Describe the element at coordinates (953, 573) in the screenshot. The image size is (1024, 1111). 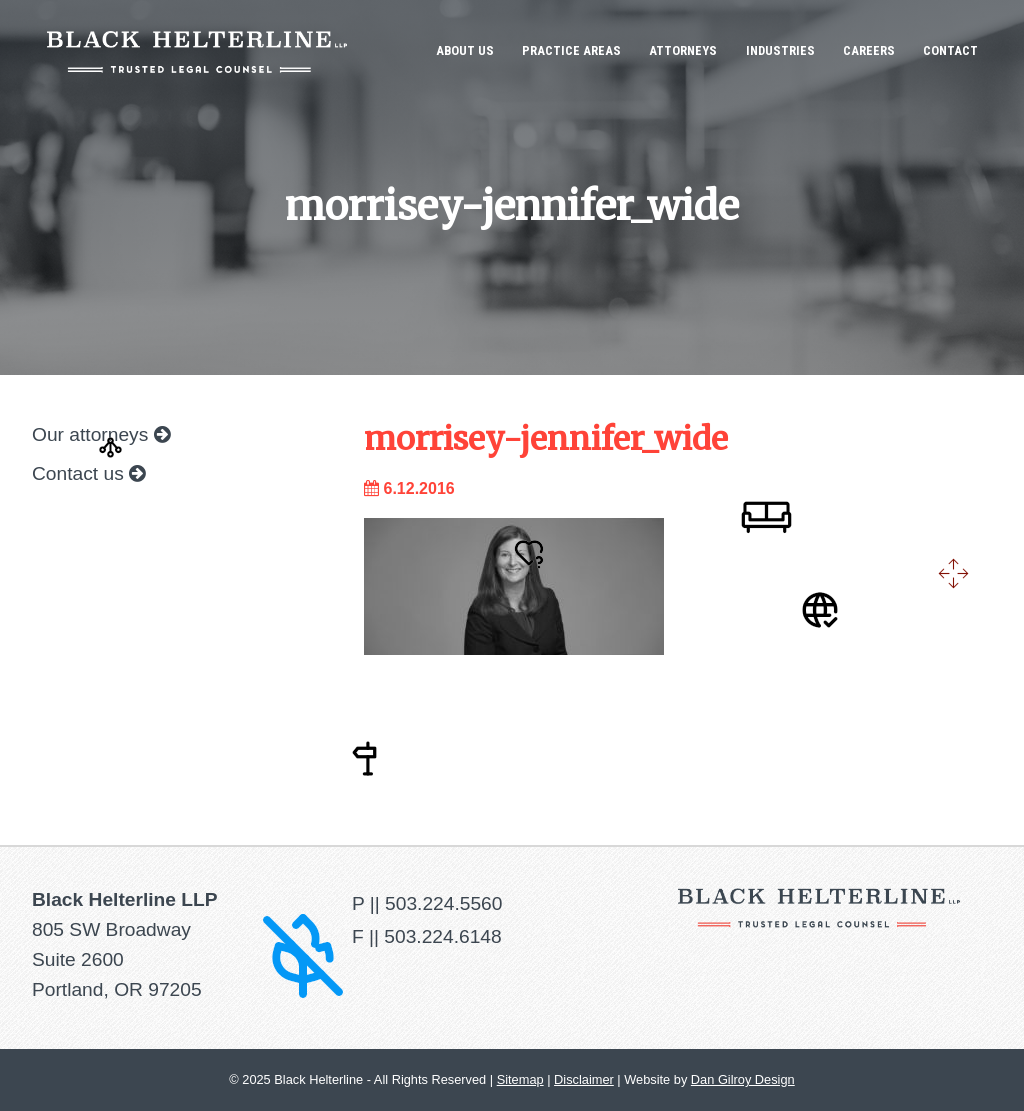
I see `expand content to full screen` at that location.